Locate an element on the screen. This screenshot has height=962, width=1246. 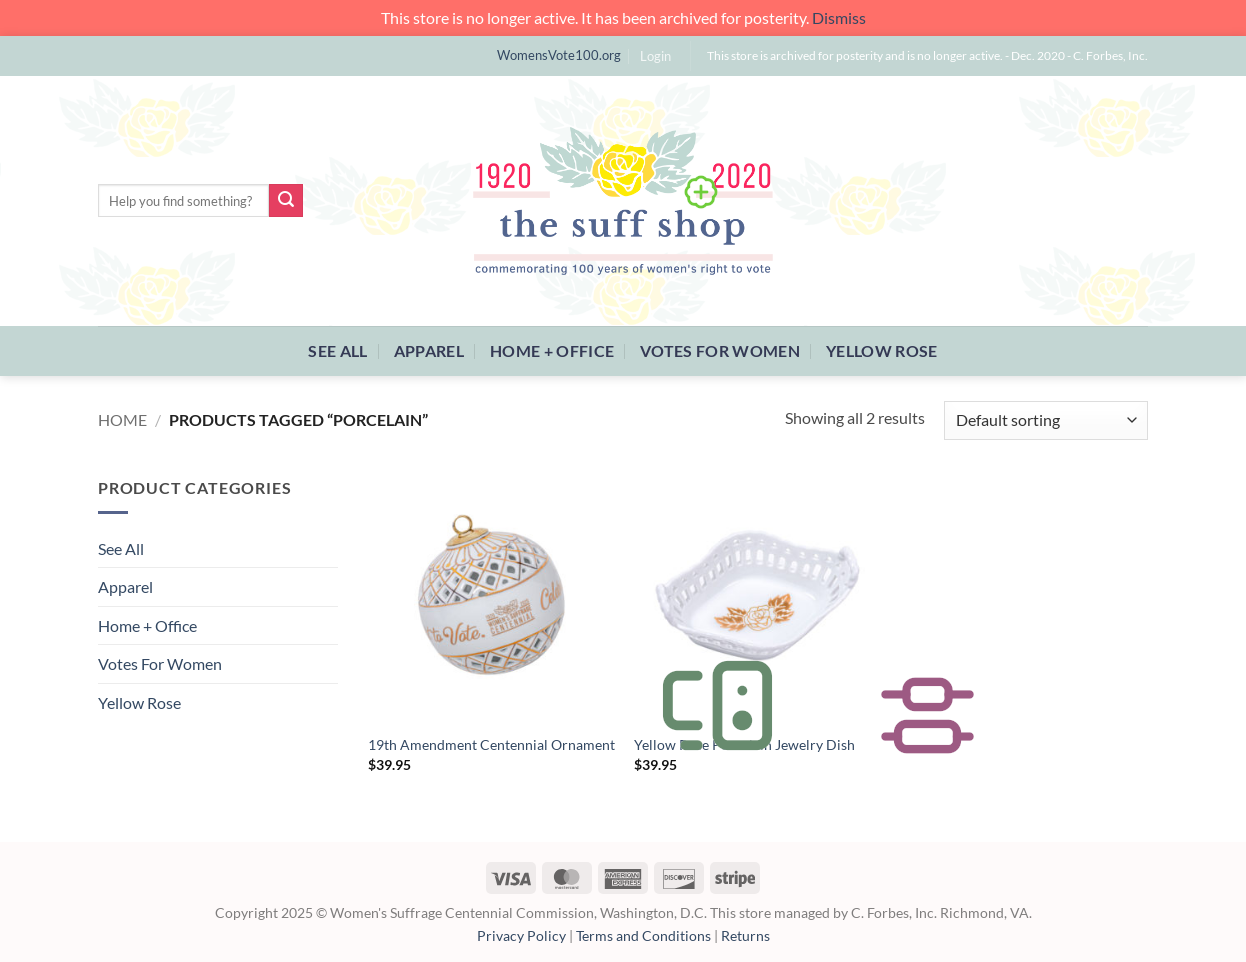
access monitor and speaker settings is located at coordinates (717, 705).